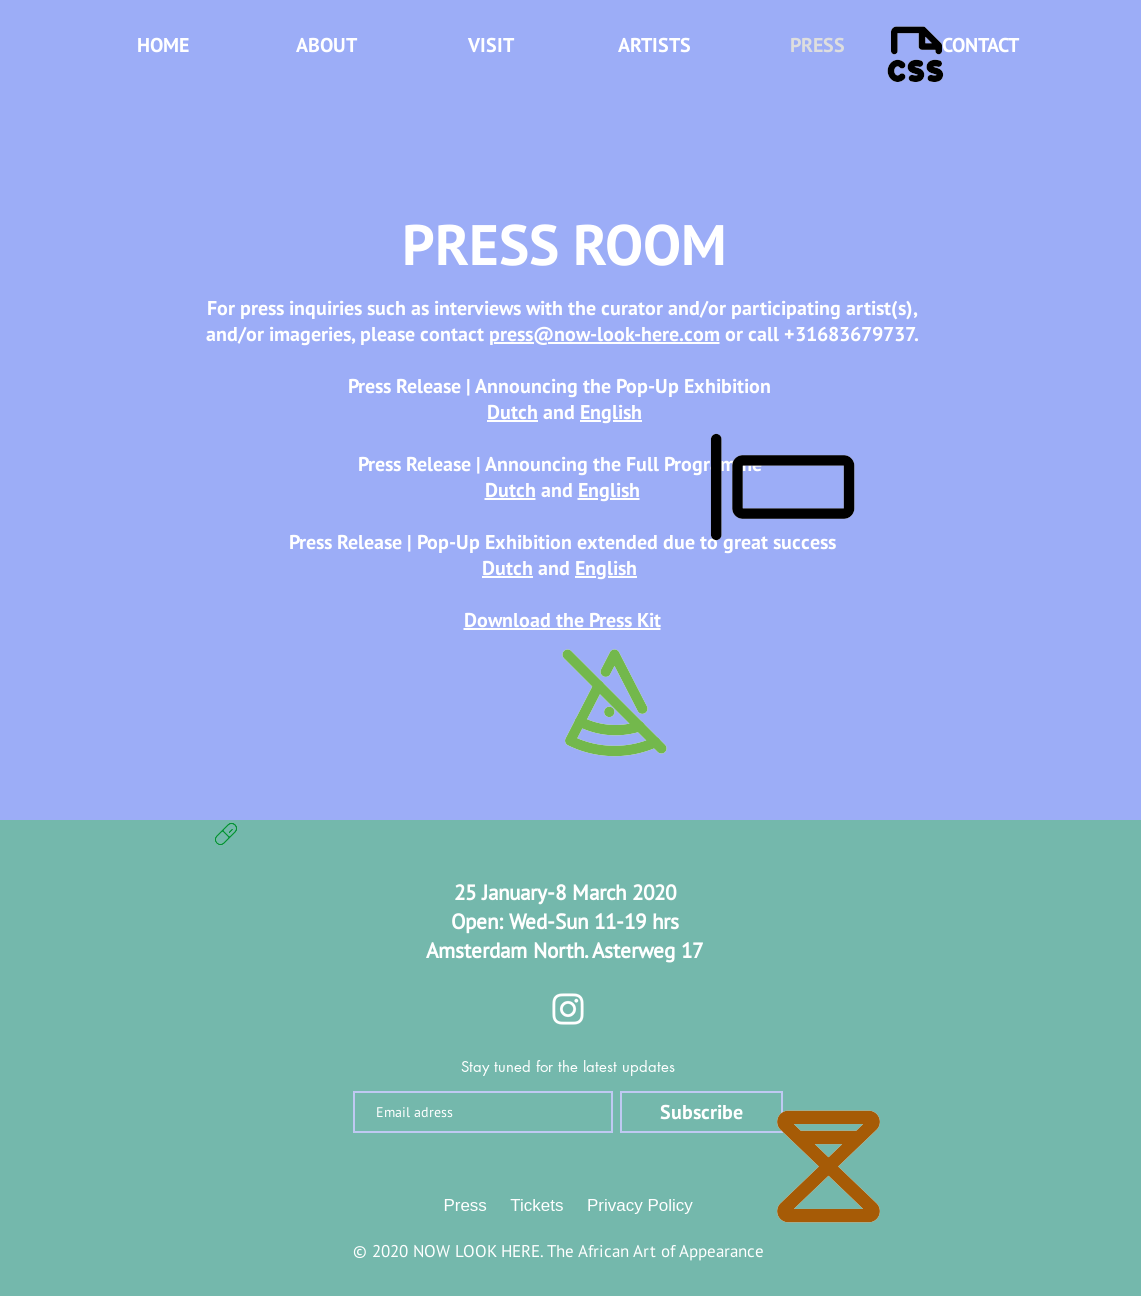  I want to click on open a CSS stylesheet file, so click(916, 56).